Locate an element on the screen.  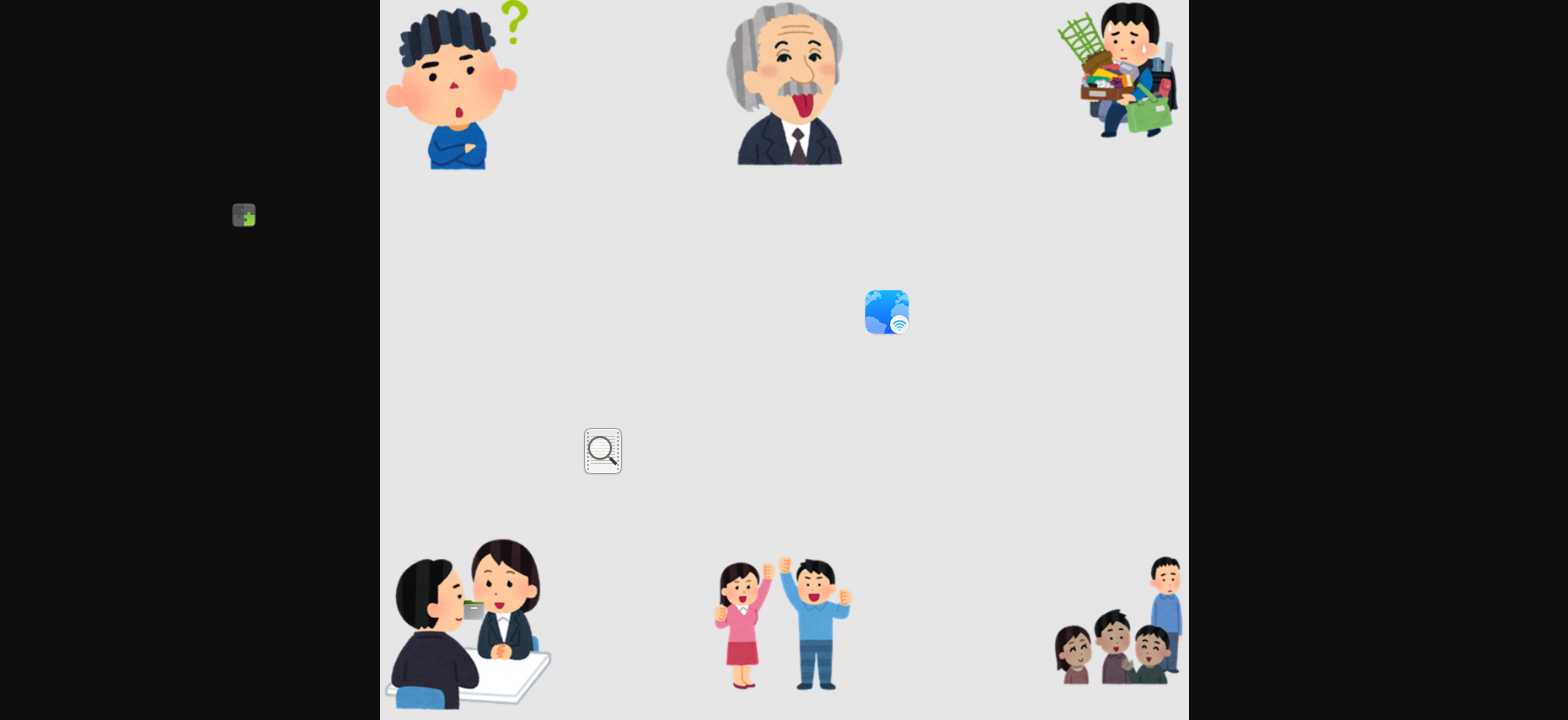
open knemo network monitoring app is located at coordinates (887, 312).